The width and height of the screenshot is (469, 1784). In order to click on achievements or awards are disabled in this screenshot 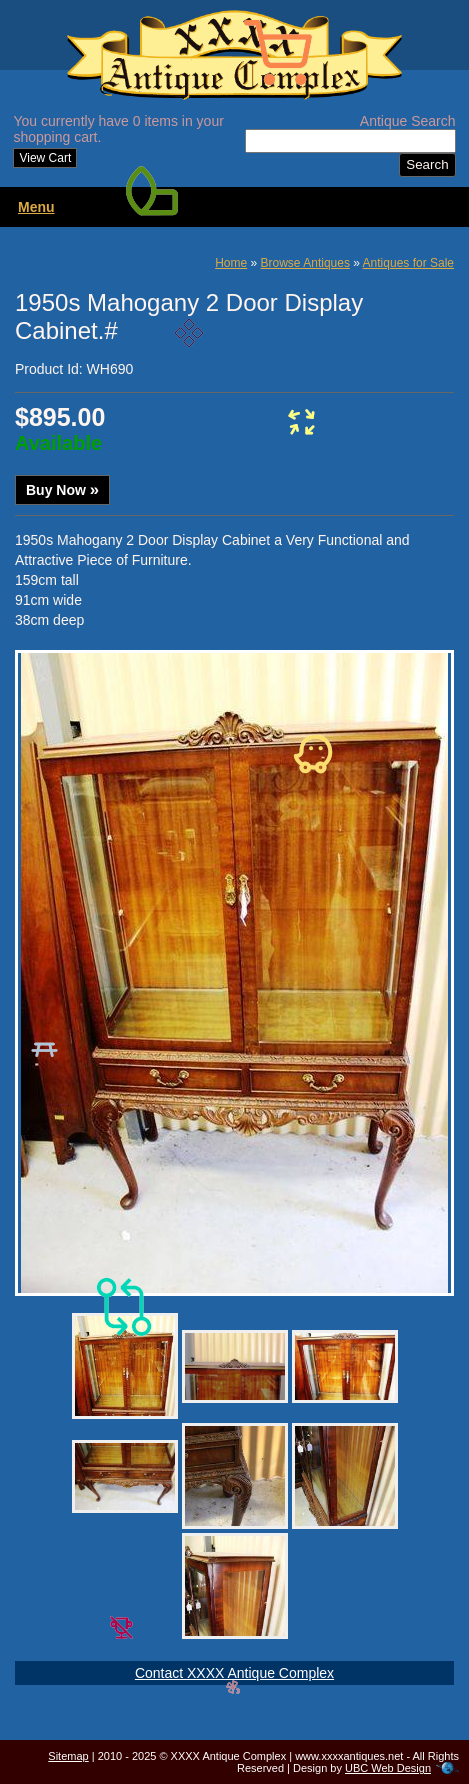, I will do `click(121, 1627)`.